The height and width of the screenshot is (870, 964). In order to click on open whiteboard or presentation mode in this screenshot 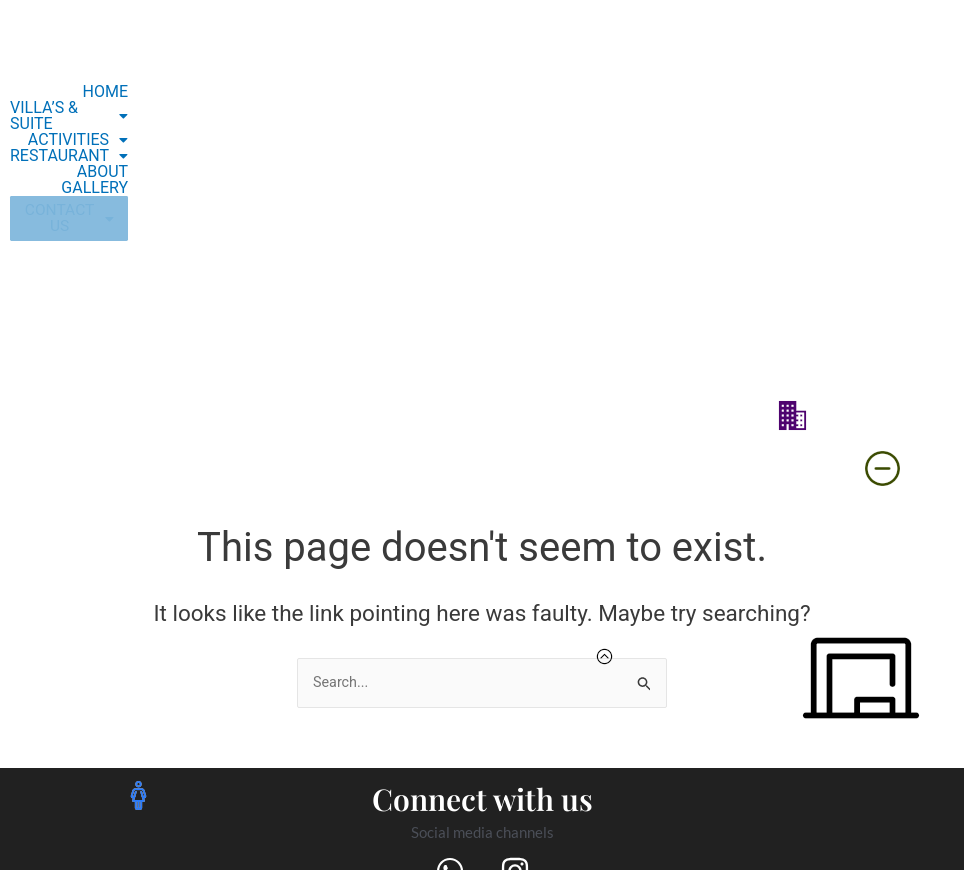, I will do `click(861, 680)`.